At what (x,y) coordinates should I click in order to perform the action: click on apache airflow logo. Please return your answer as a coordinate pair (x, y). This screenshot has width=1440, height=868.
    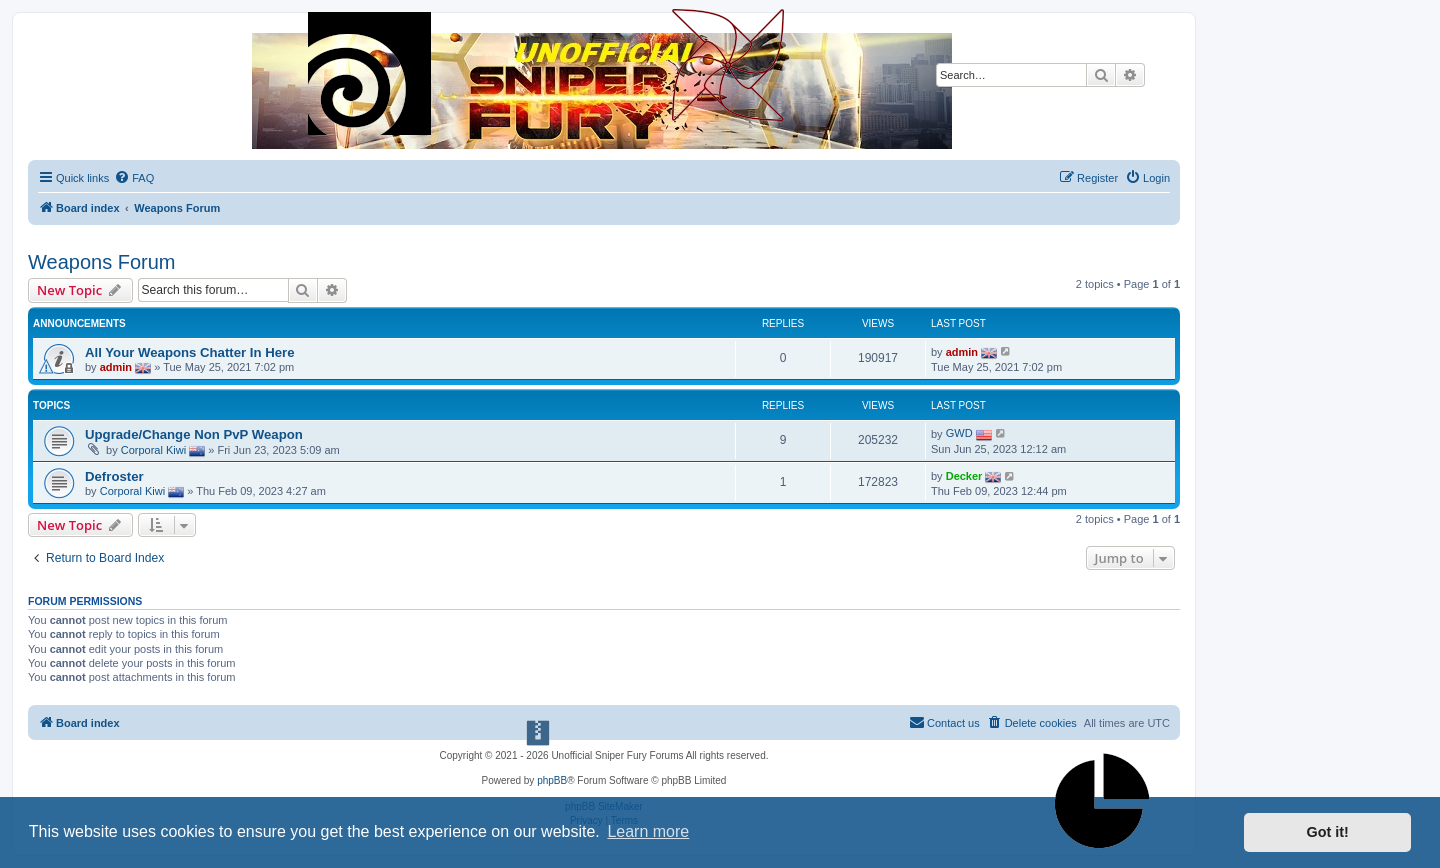
    Looking at the image, I should click on (728, 65).